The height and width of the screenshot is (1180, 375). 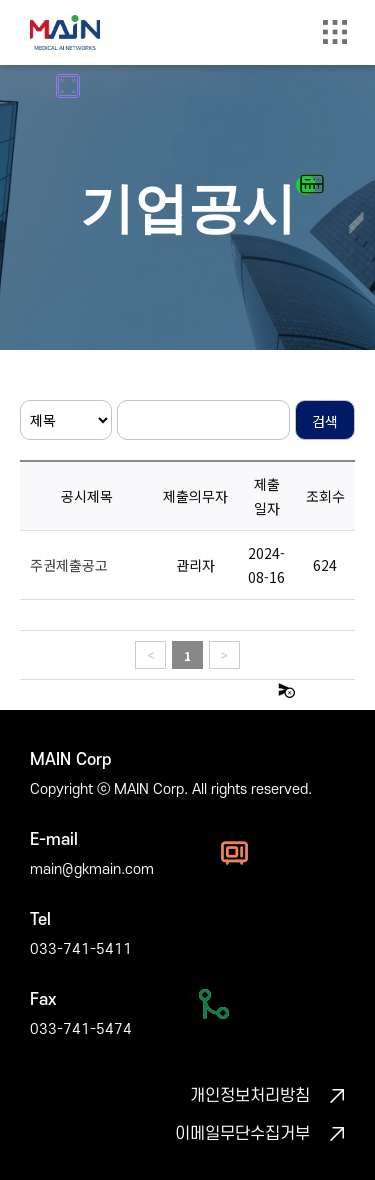 I want to click on cancel a scheduled message, so click(x=286, y=689).